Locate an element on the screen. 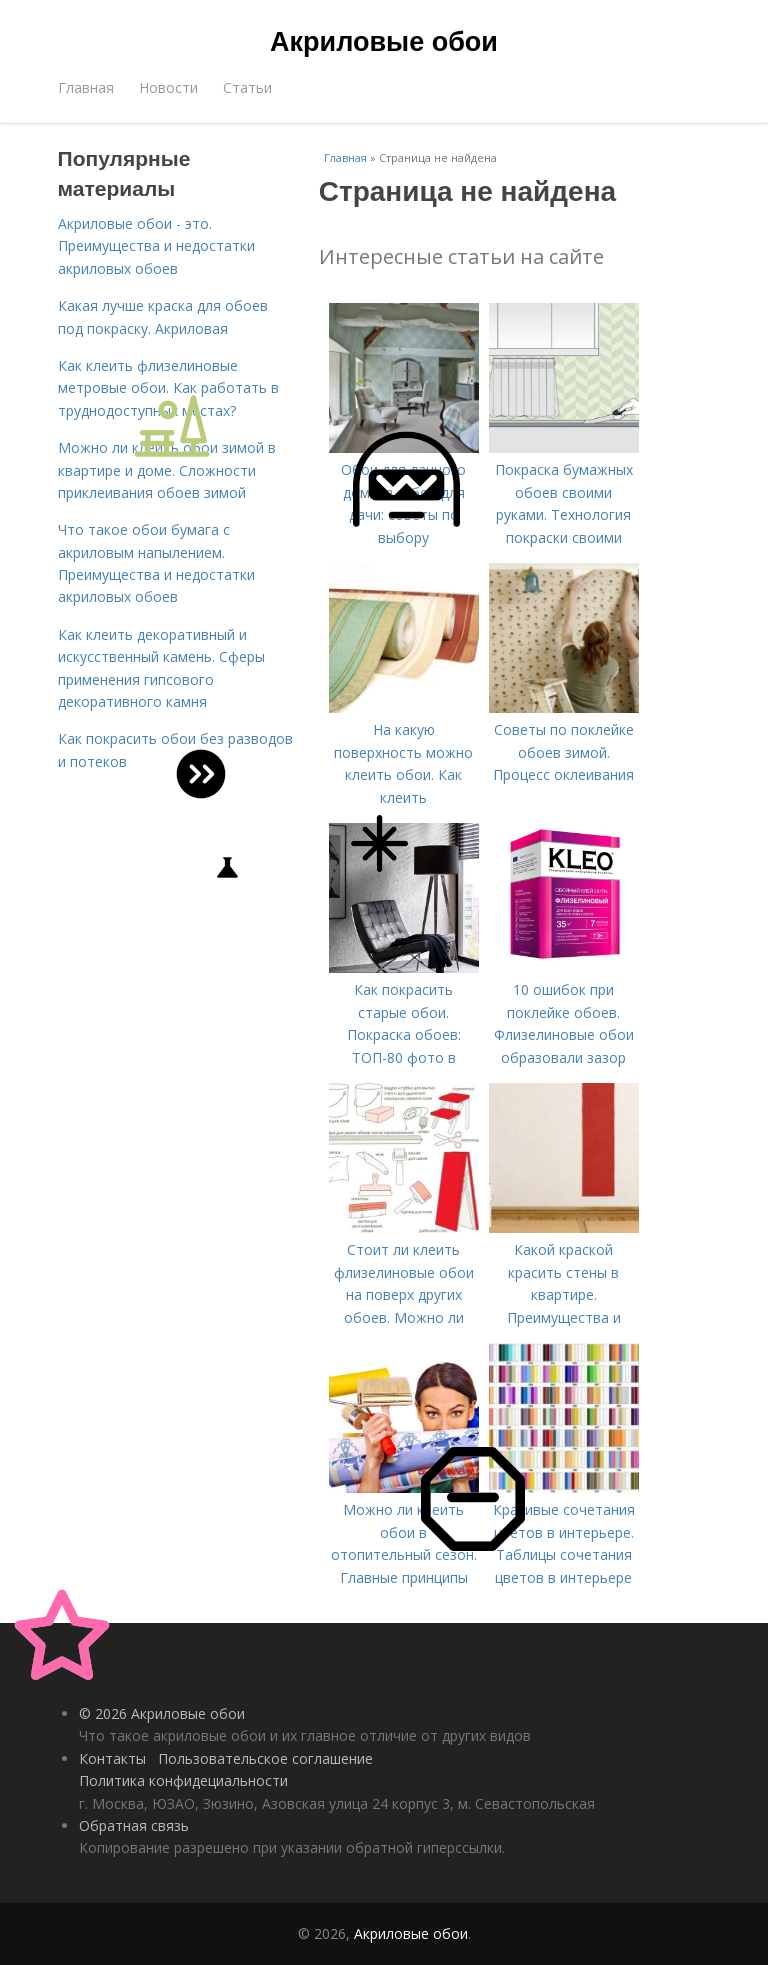  view nearby parks or green spaces is located at coordinates (172, 430).